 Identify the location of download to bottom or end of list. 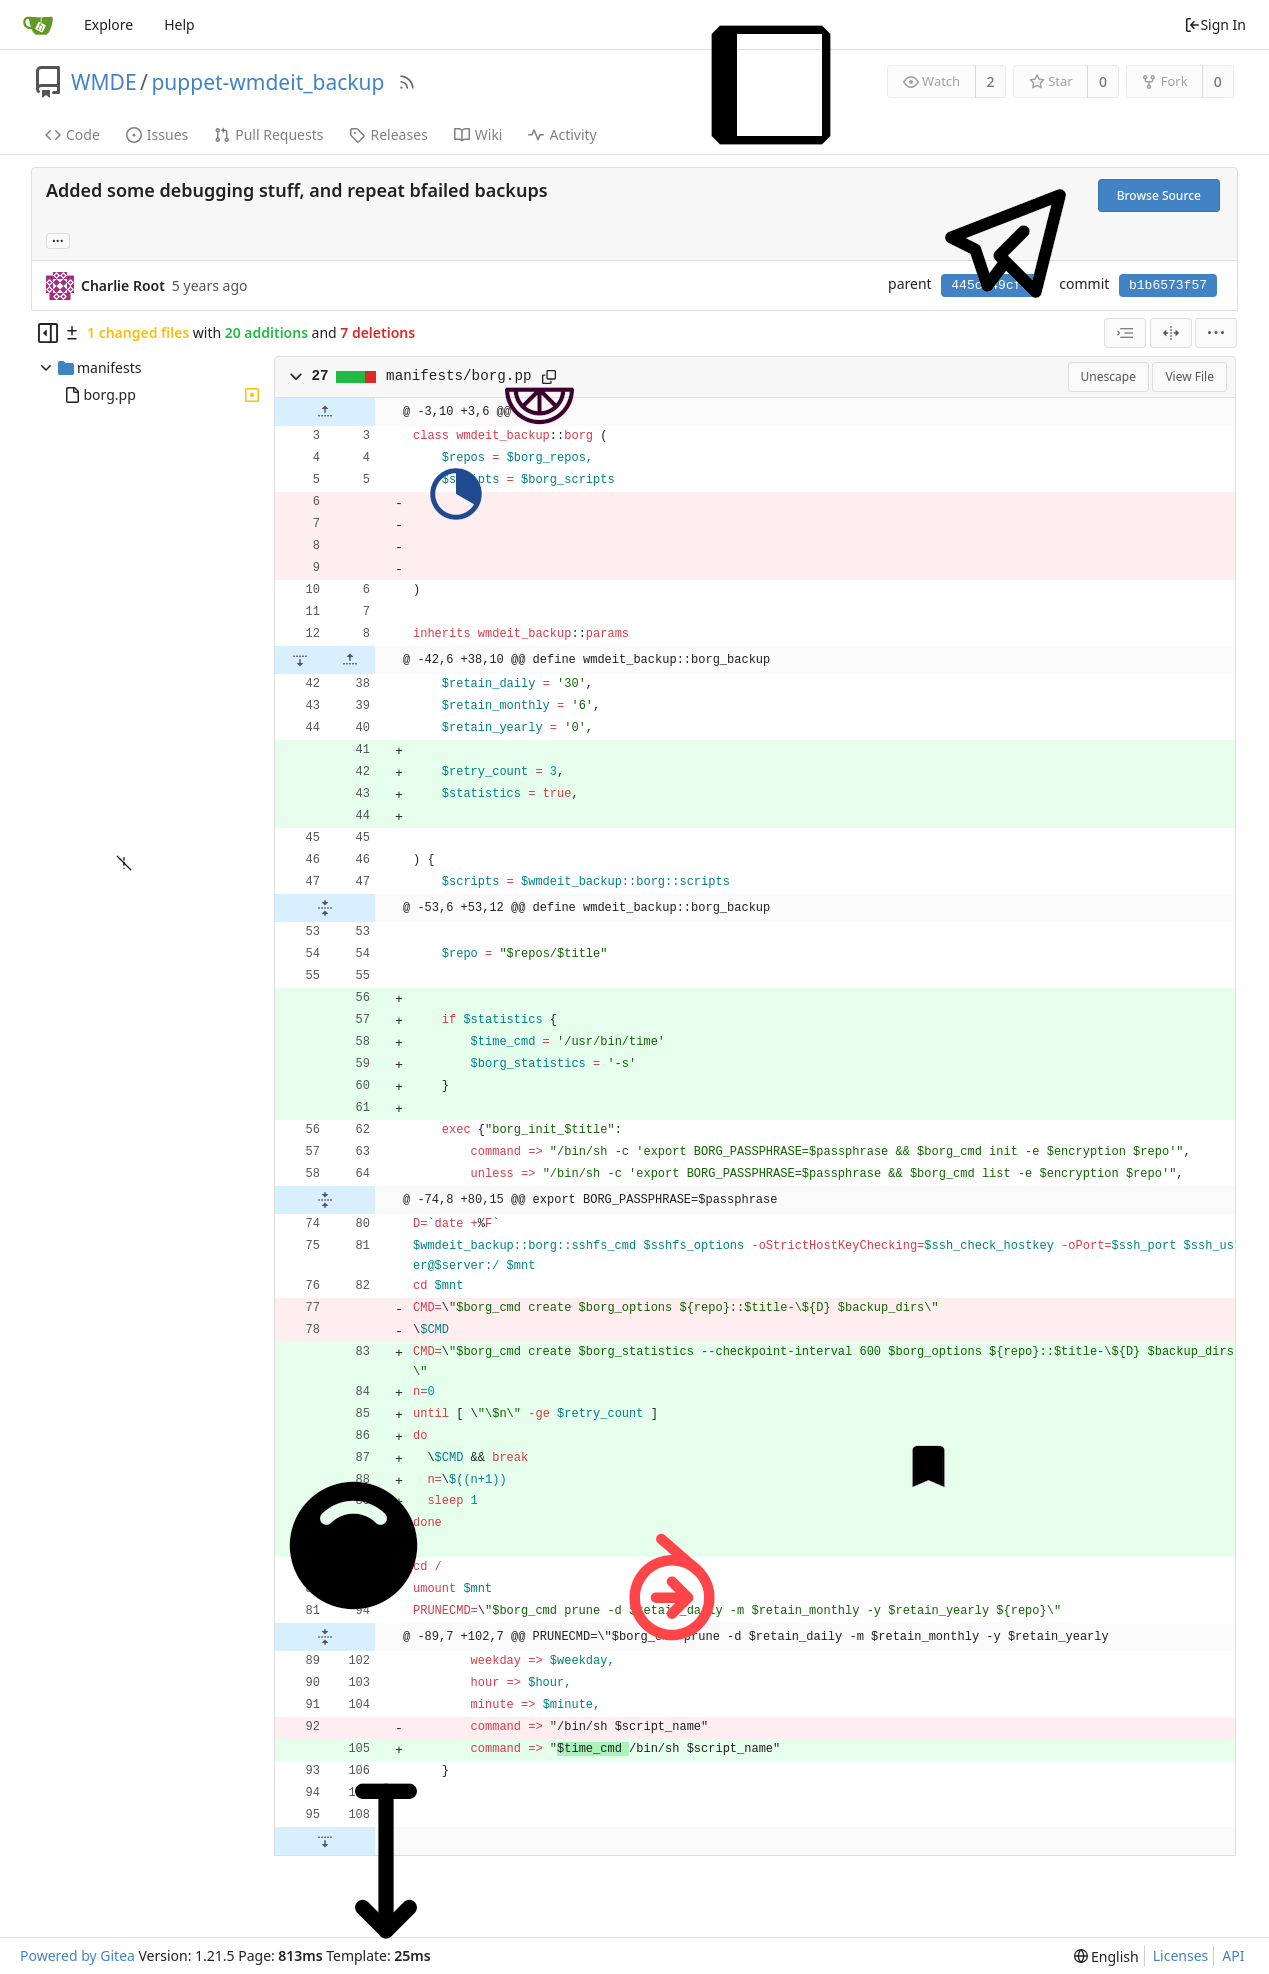
(386, 1861).